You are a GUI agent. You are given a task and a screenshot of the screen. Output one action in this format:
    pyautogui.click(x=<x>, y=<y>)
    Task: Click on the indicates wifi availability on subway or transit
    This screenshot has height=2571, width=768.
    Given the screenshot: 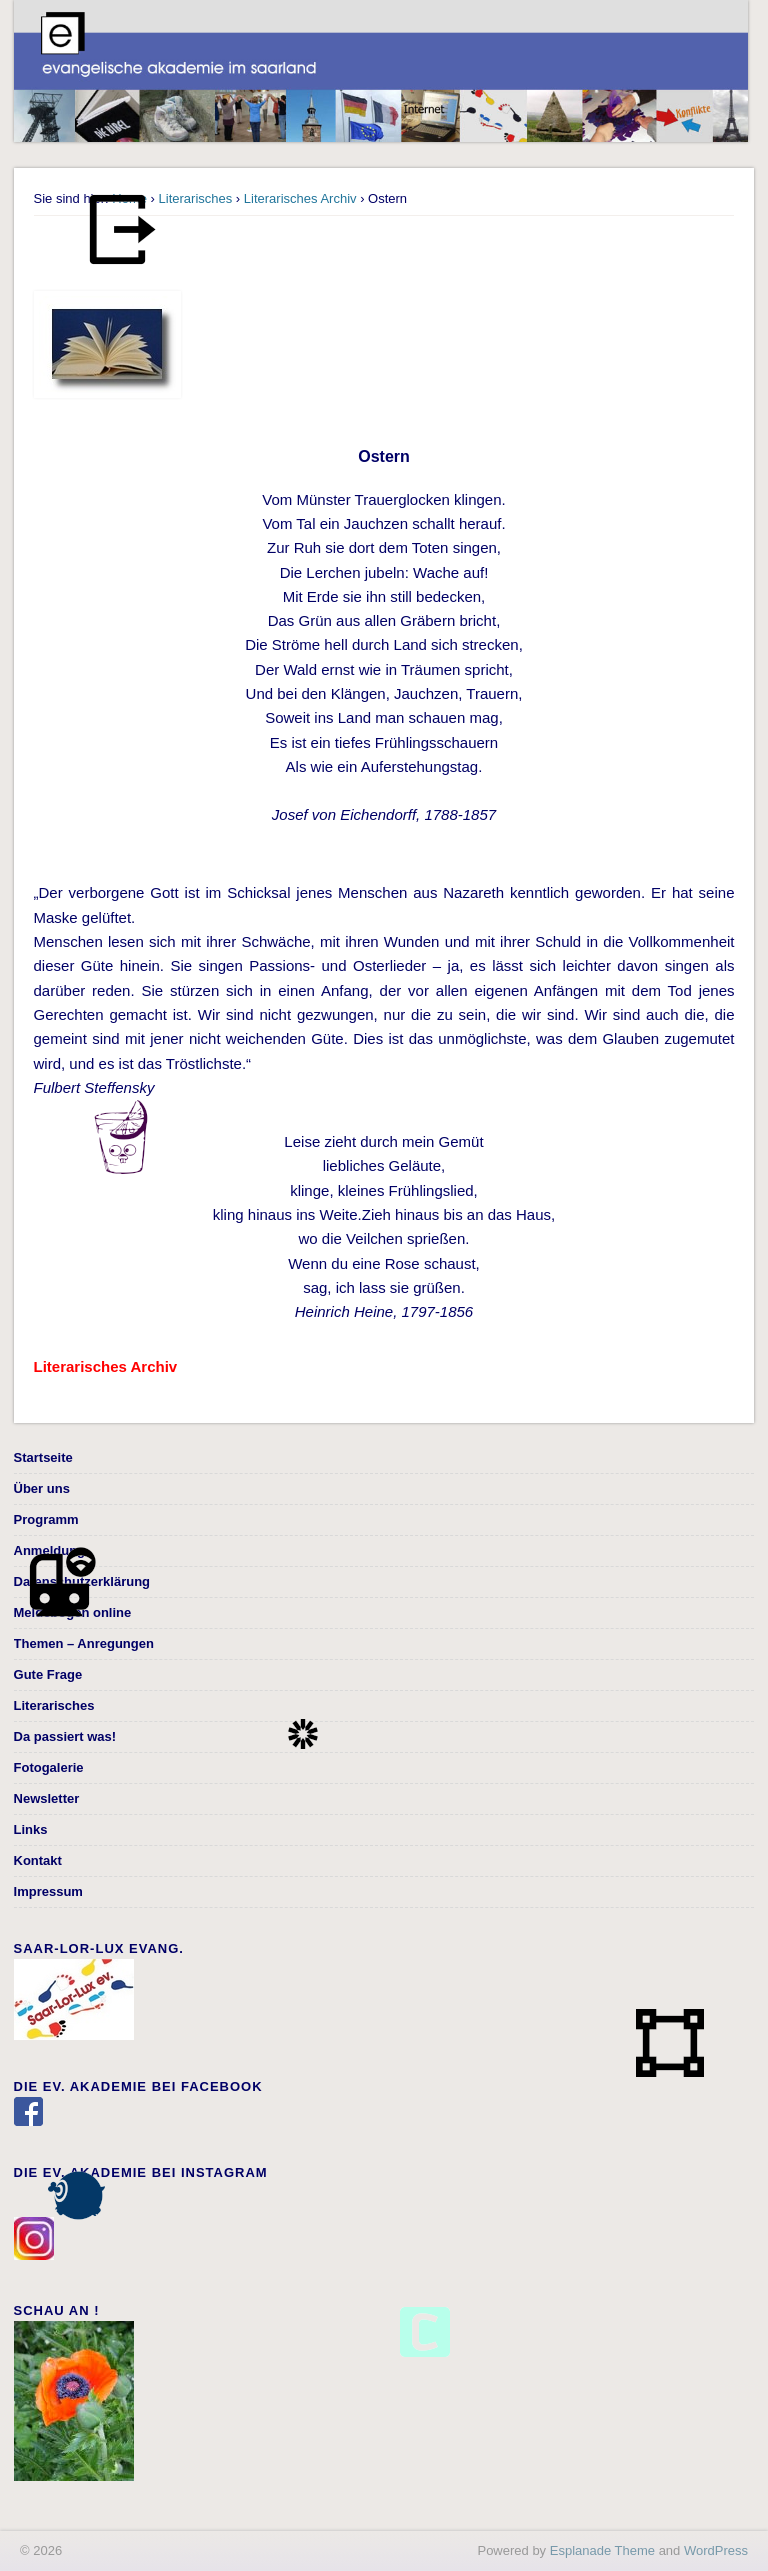 What is the action you would take?
    pyautogui.click(x=59, y=1583)
    